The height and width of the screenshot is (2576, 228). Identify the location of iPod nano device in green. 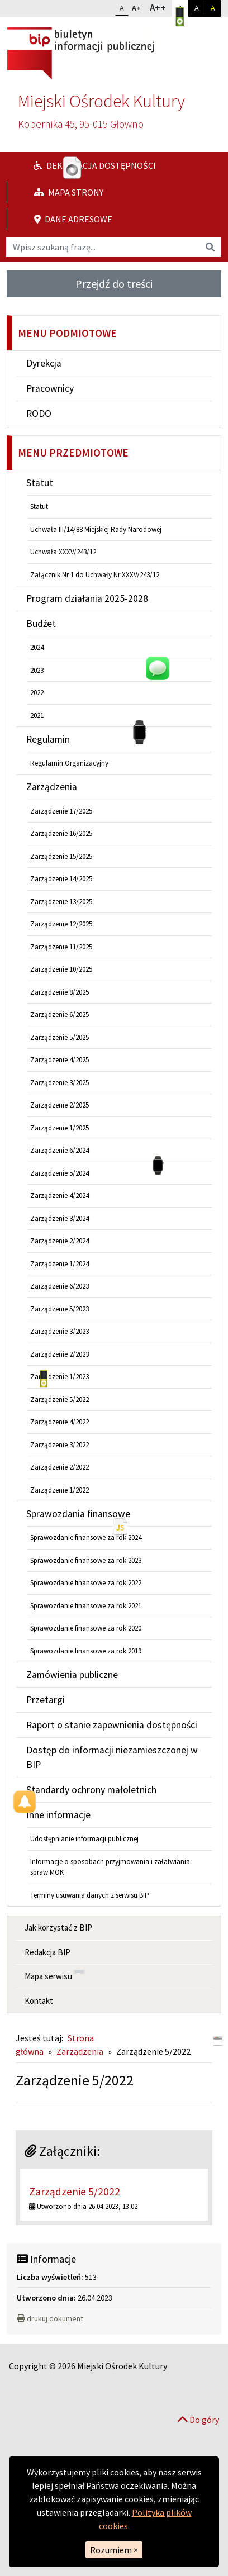
(179, 17).